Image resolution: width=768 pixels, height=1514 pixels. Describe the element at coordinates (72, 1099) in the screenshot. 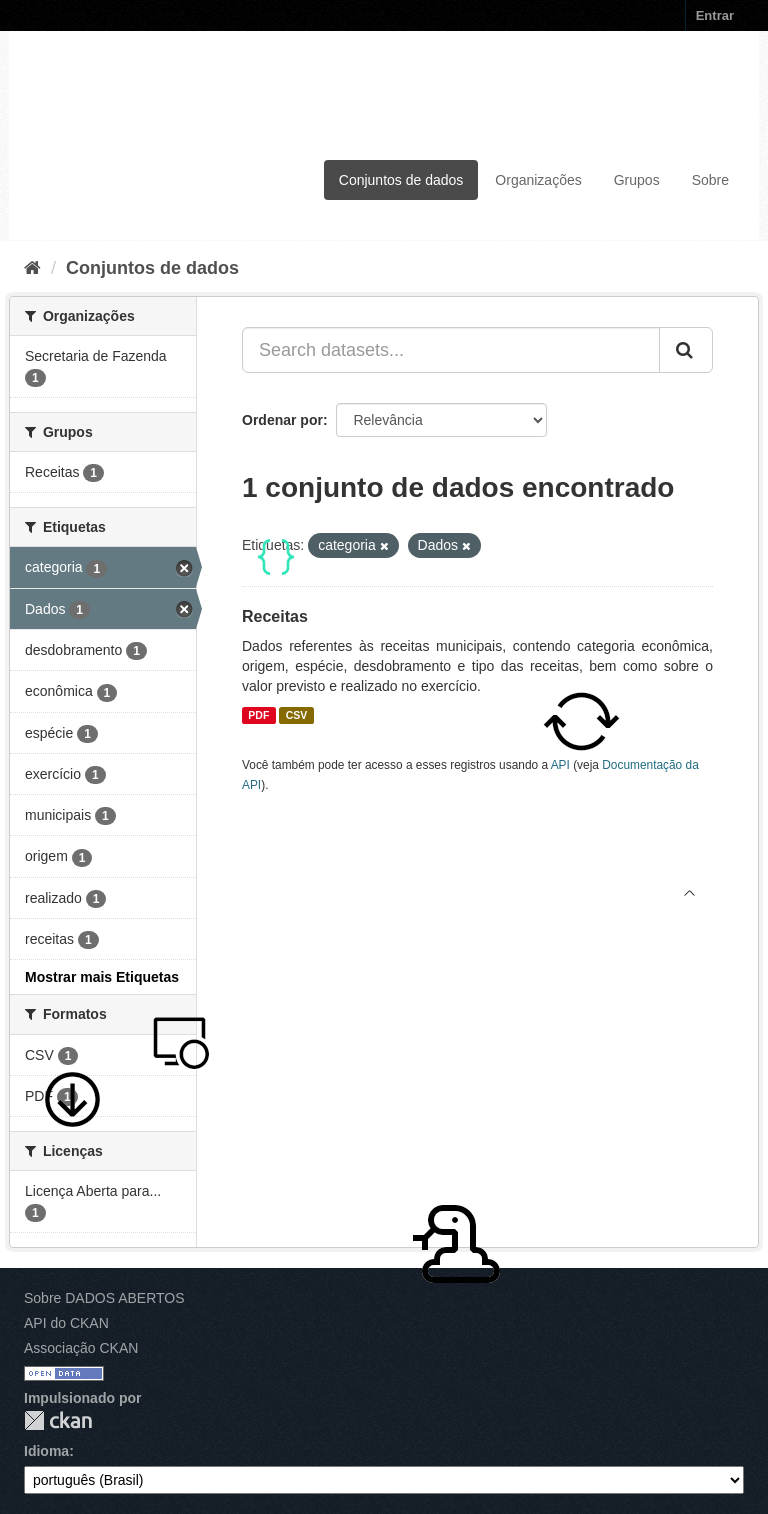

I see `download a file or resource` at that location.